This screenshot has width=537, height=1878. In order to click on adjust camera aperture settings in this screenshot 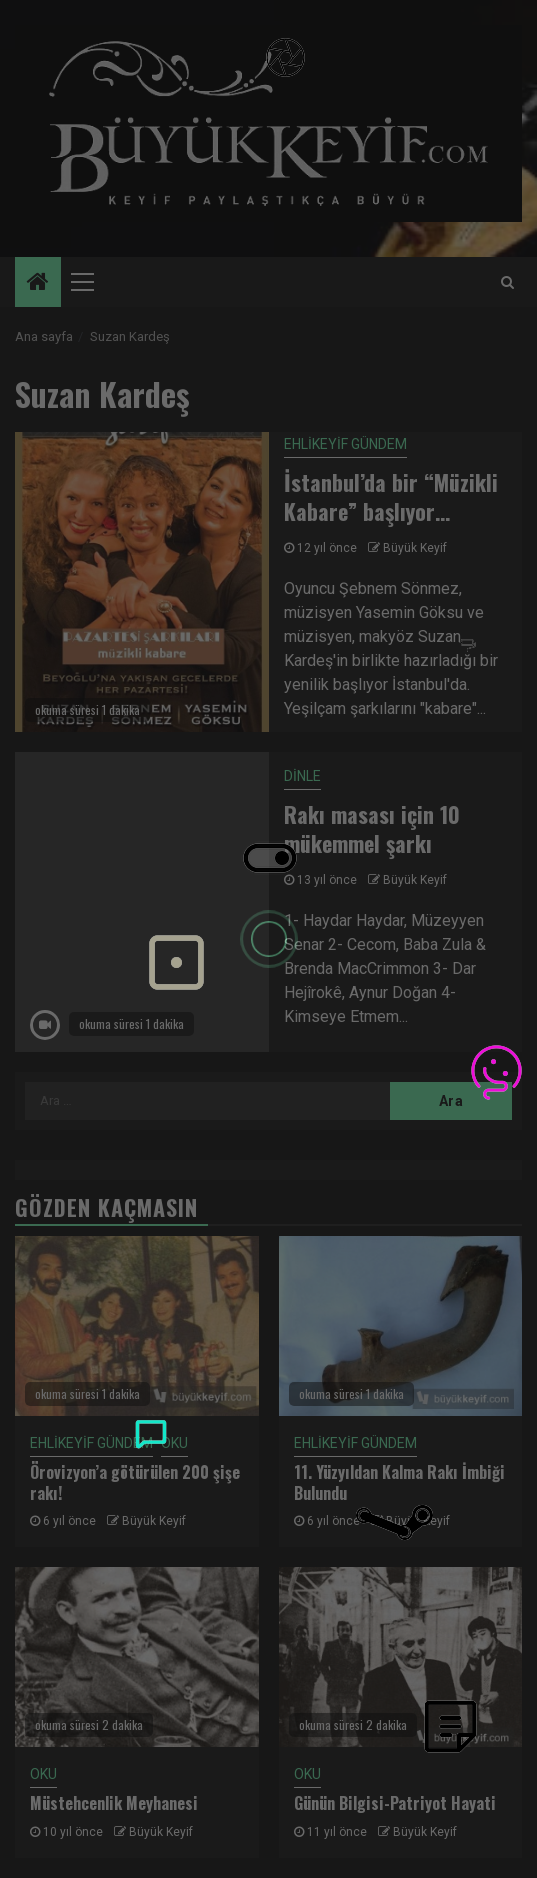, I will do `click(285, 57)`.